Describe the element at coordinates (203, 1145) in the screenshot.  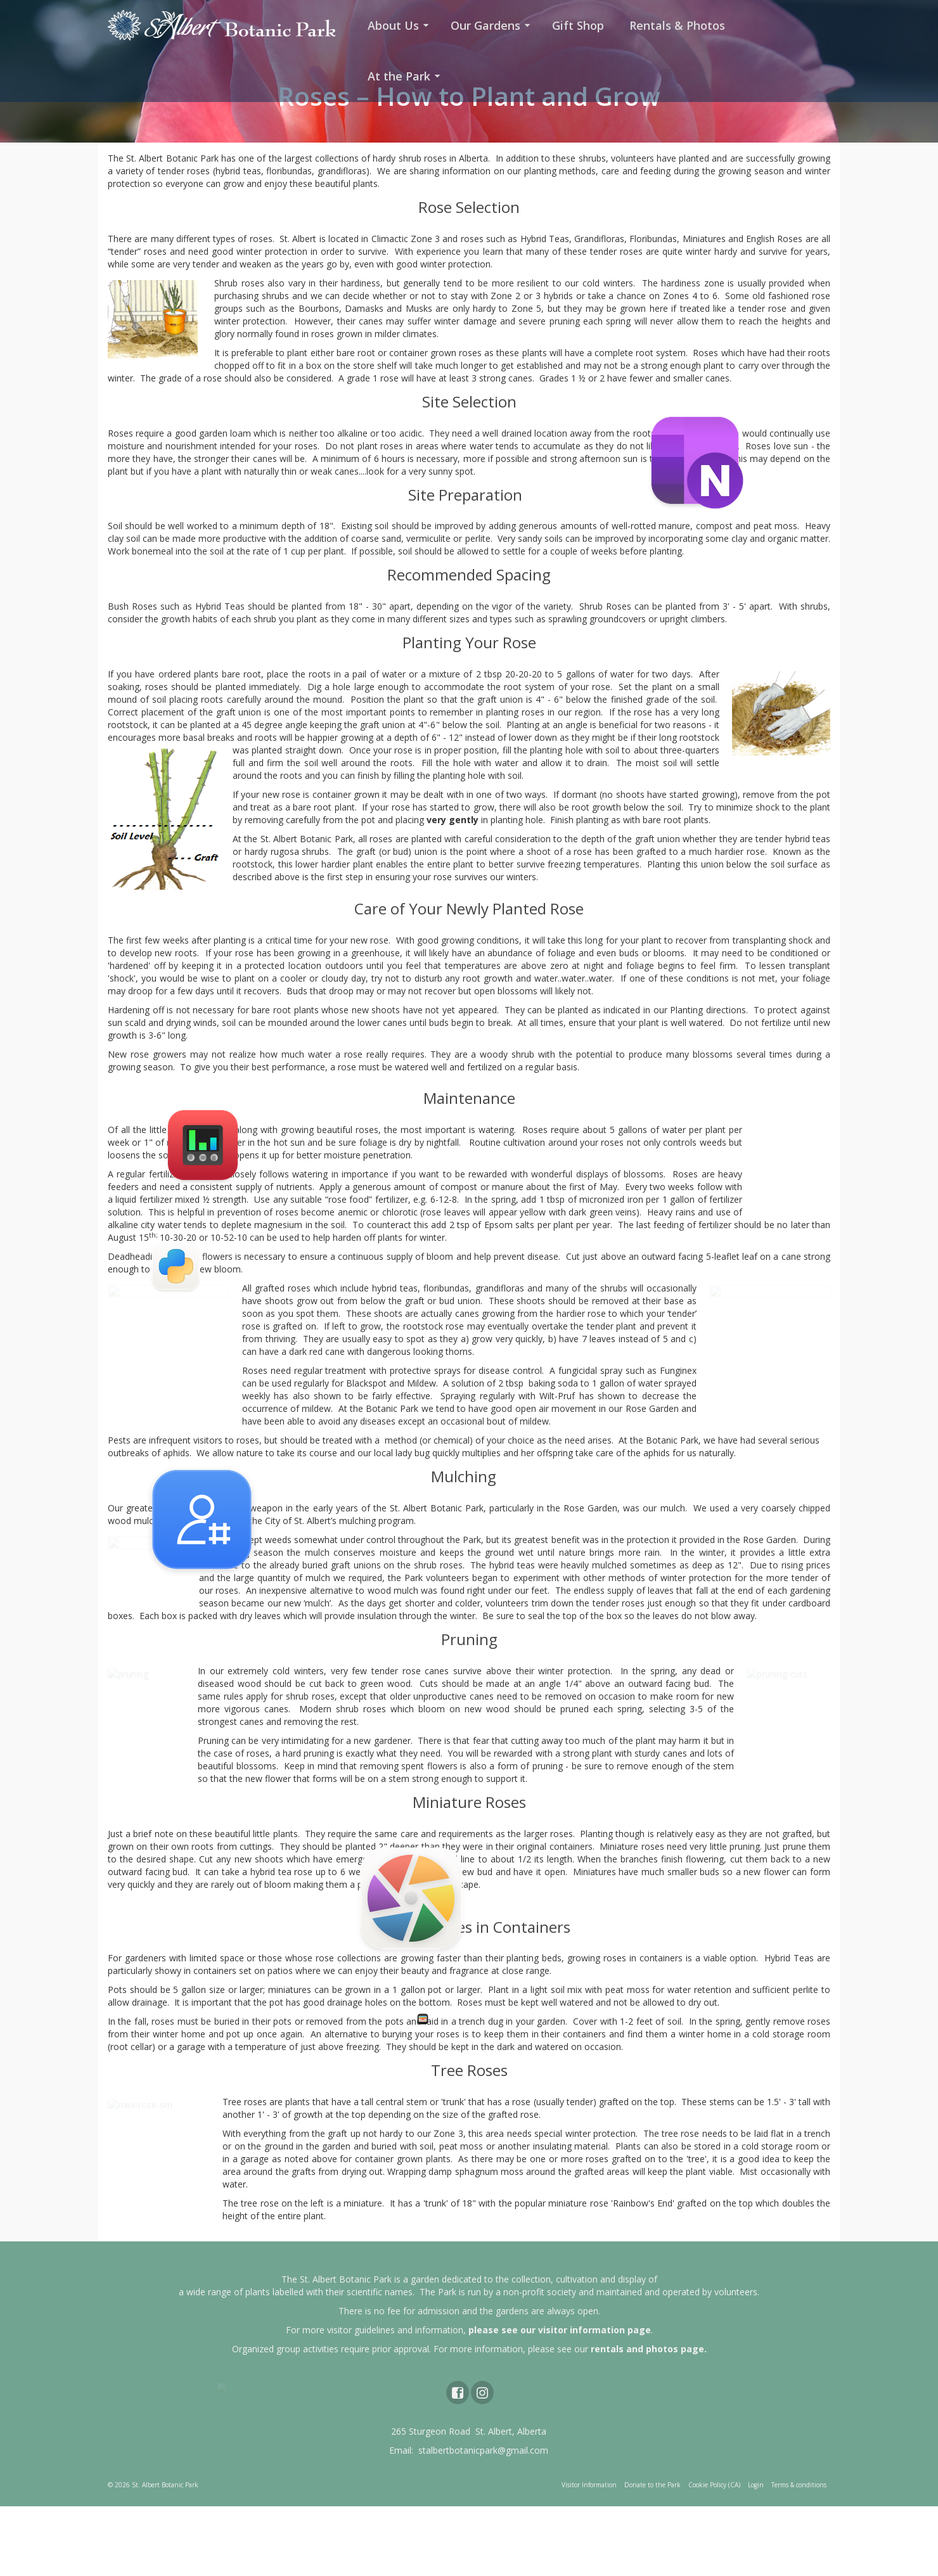
I see `open carla audio plugin host` at that location.